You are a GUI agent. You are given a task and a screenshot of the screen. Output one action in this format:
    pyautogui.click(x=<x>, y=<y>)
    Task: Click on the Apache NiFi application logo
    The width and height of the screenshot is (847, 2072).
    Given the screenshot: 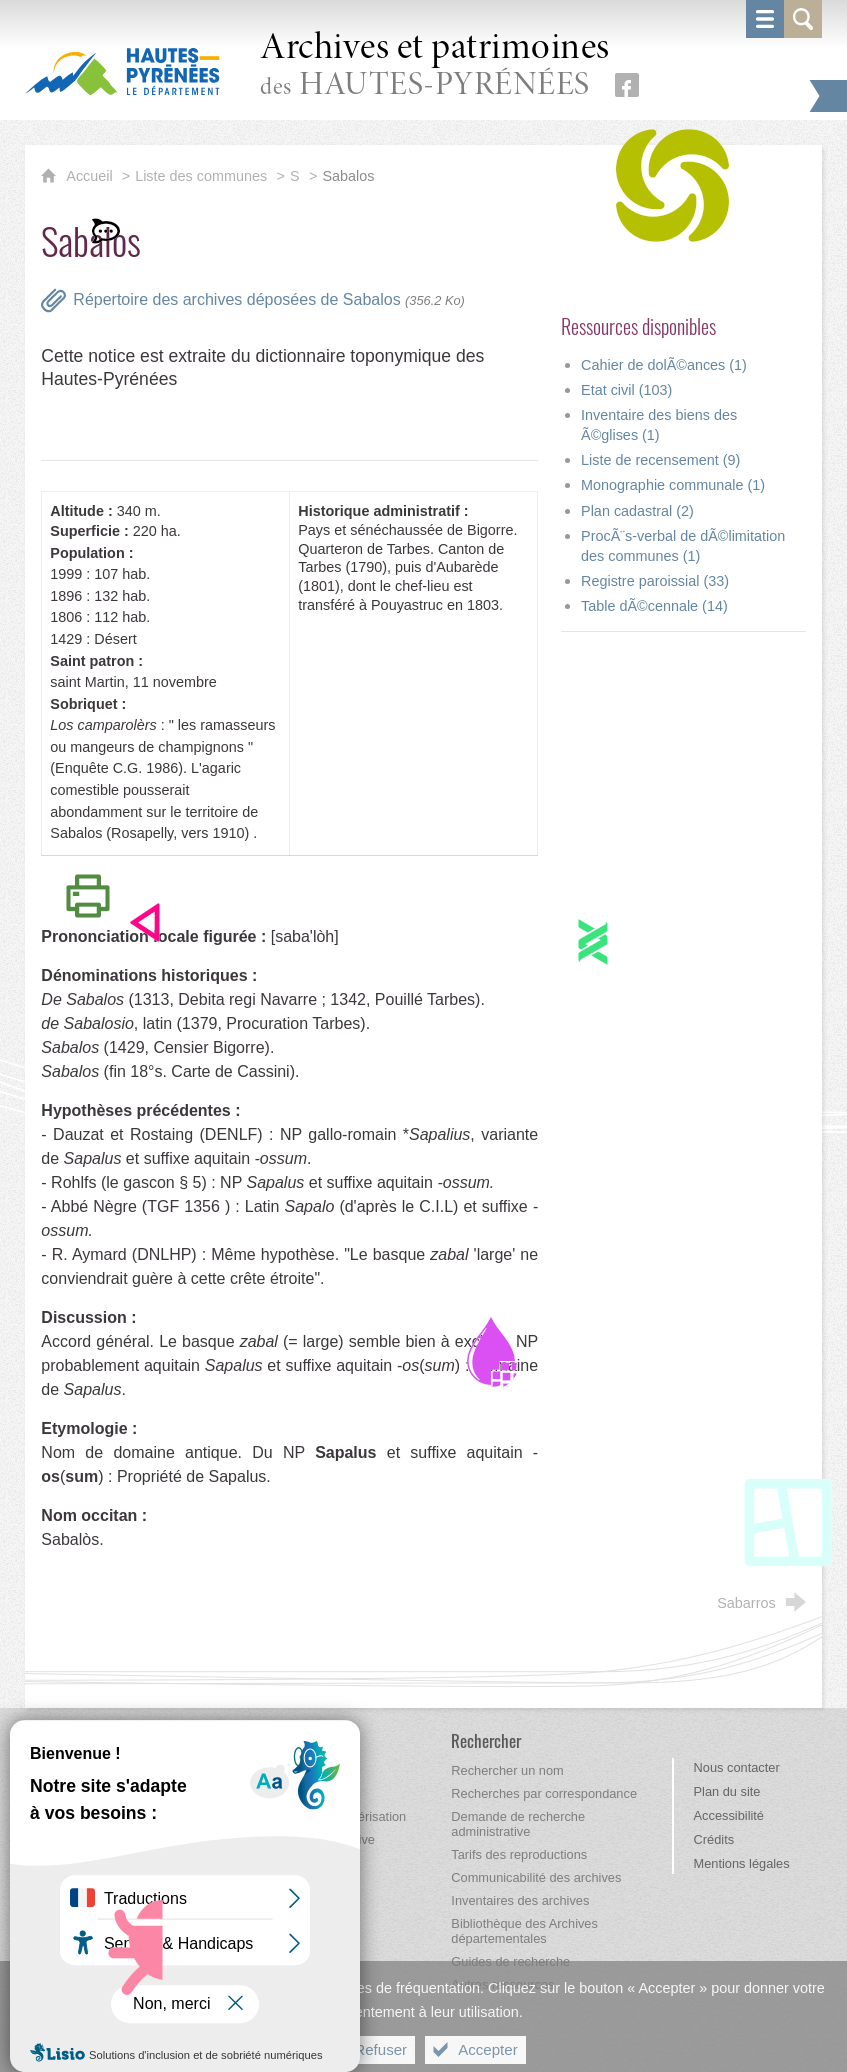 What is the action you would take?
    pyautogui.click(x=492, y=1352)
    